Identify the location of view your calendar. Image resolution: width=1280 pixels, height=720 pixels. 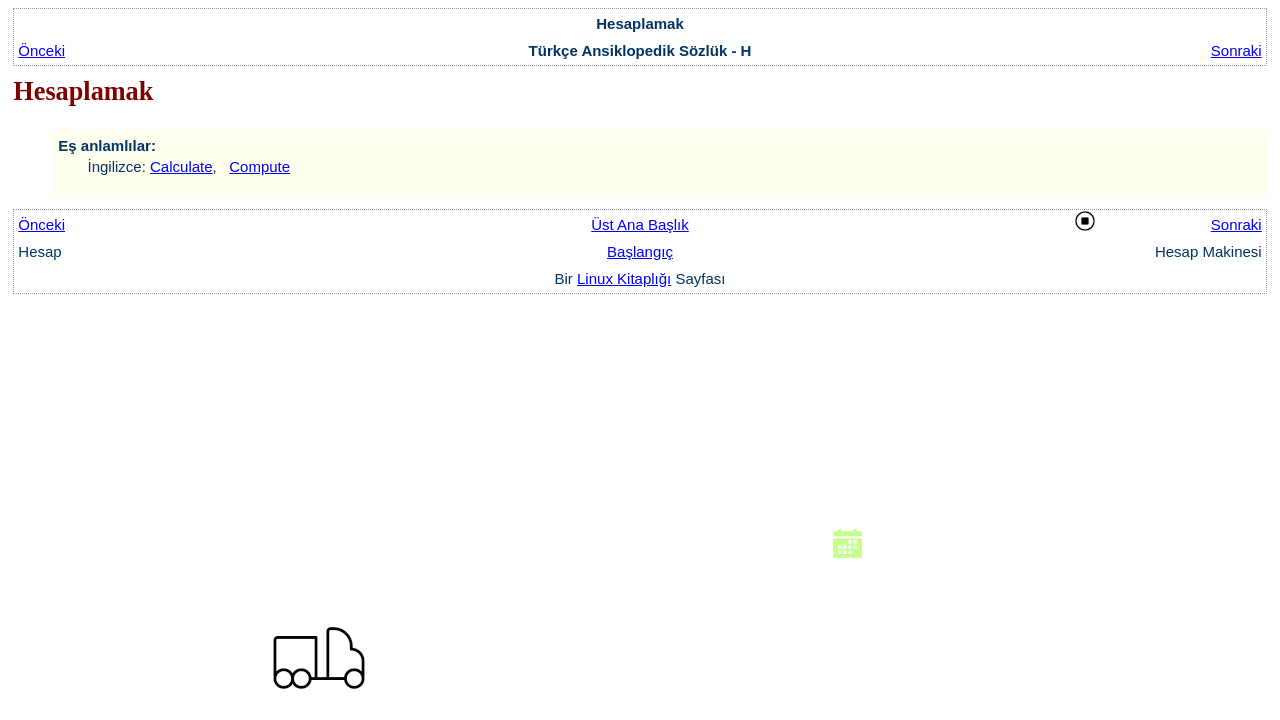
(847, 543).